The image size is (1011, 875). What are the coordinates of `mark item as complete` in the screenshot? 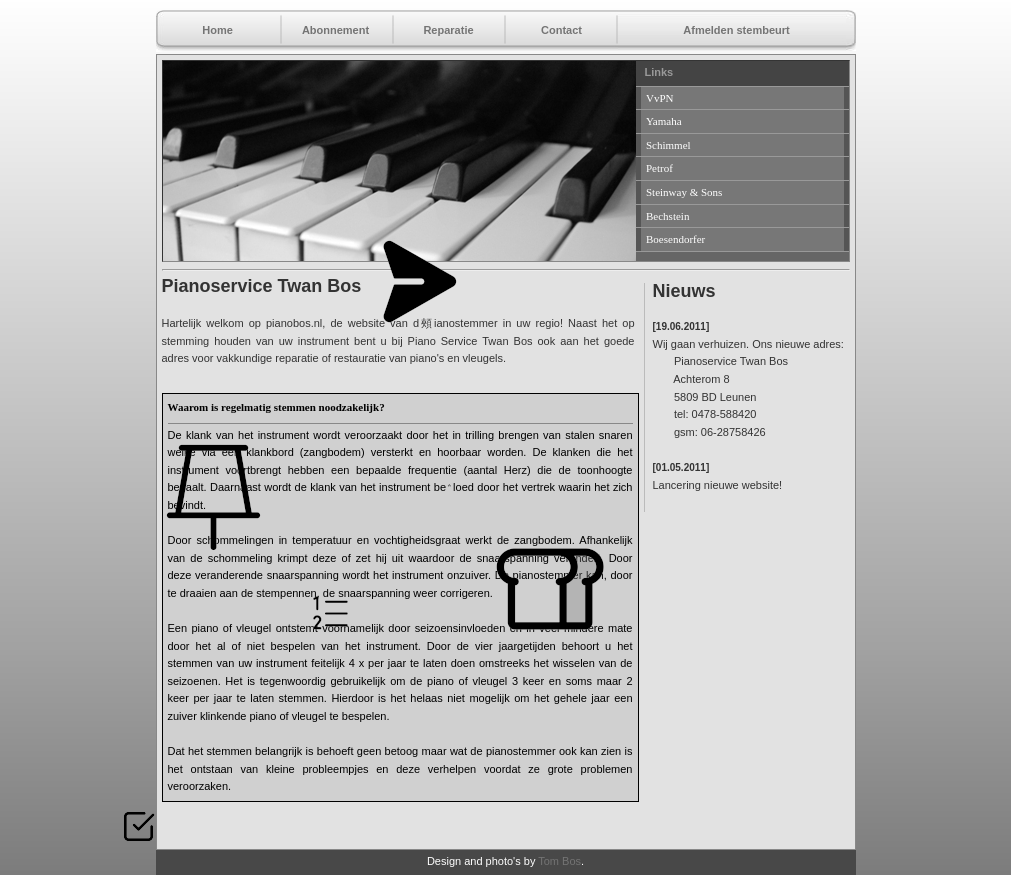 It's located at (138, 826).